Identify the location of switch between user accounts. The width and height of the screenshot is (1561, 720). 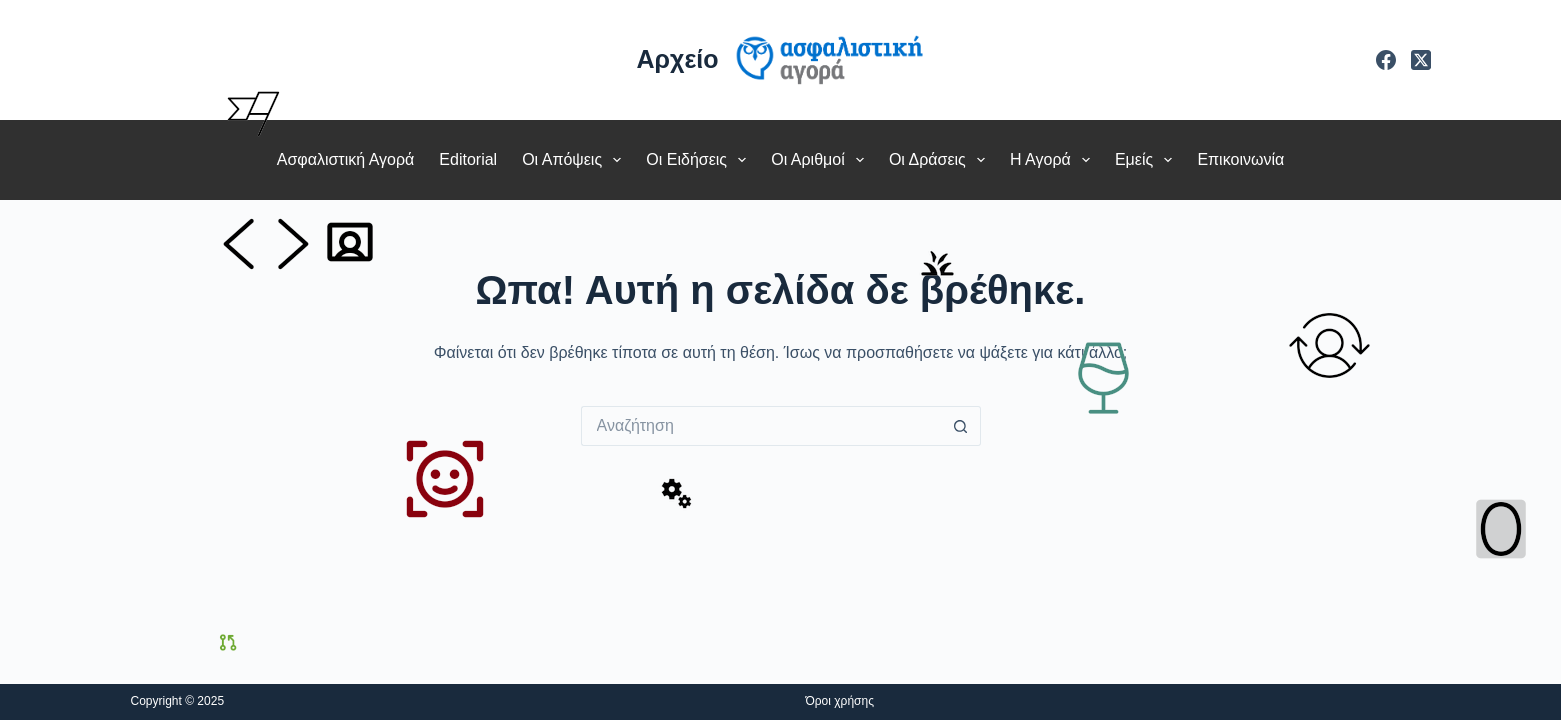
(1329, 345).